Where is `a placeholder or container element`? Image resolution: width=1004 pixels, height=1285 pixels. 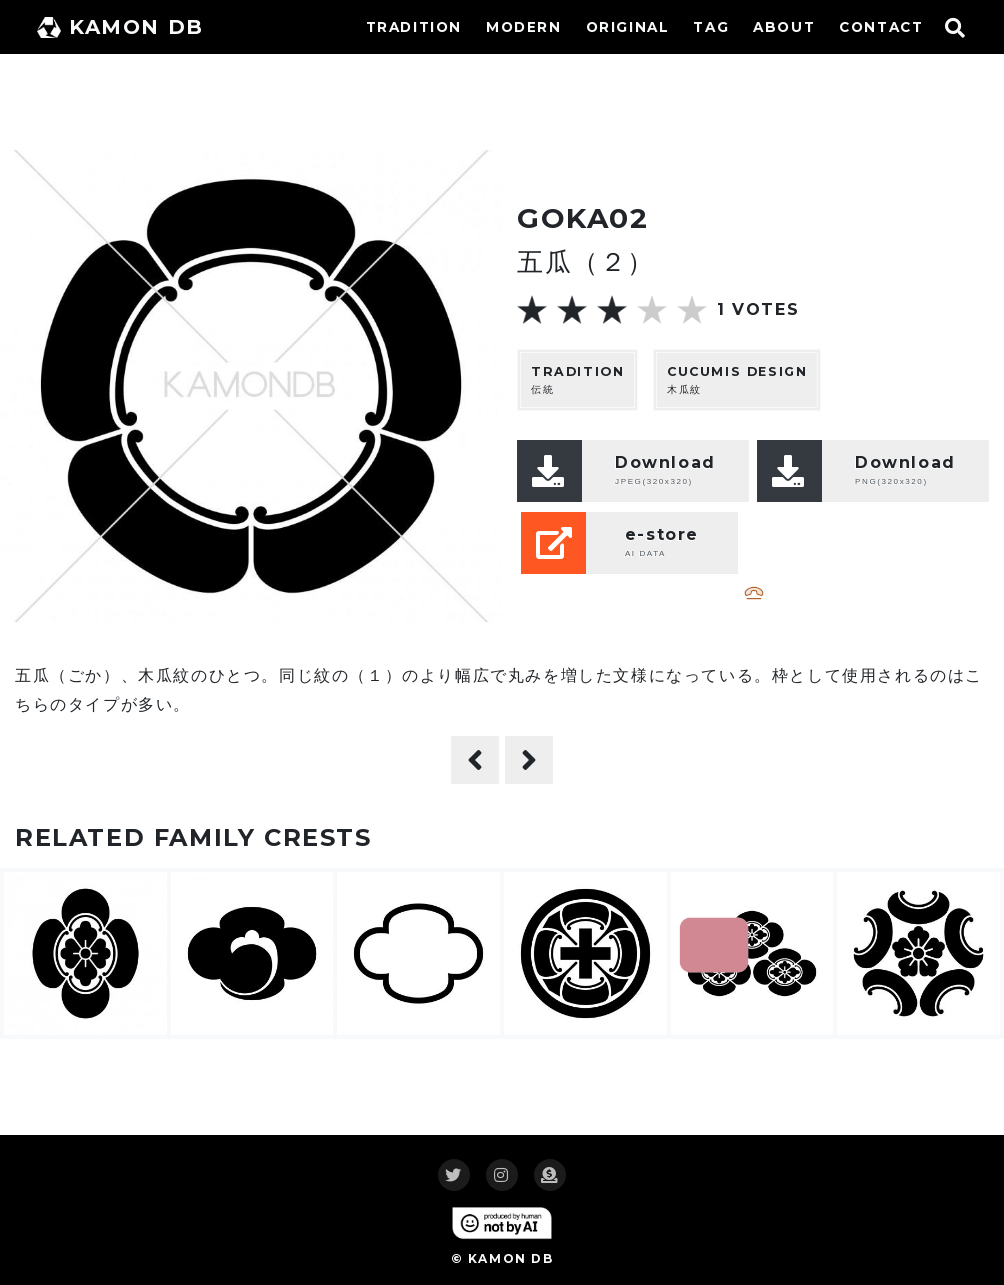 a placeholder or container element is located at coordinates (714, 945).